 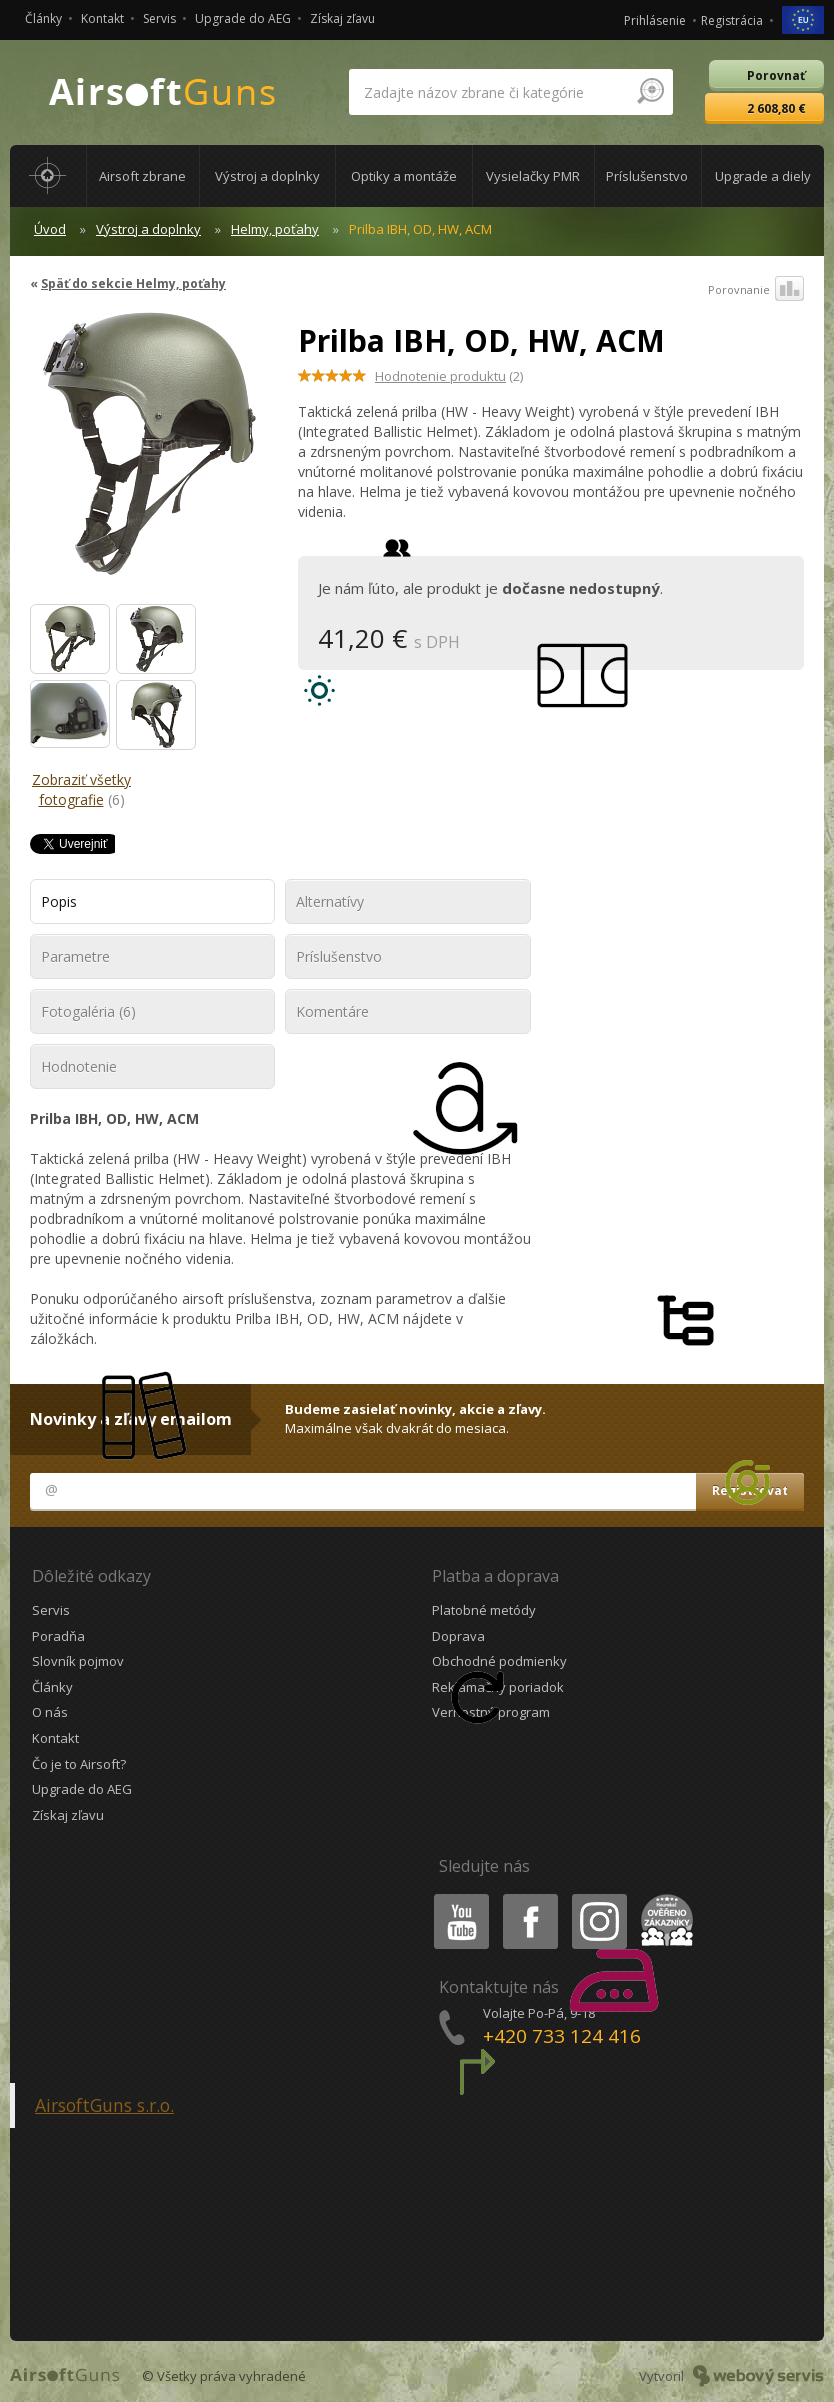 I want to click on redo the last action, so click(x=477, y=1697).